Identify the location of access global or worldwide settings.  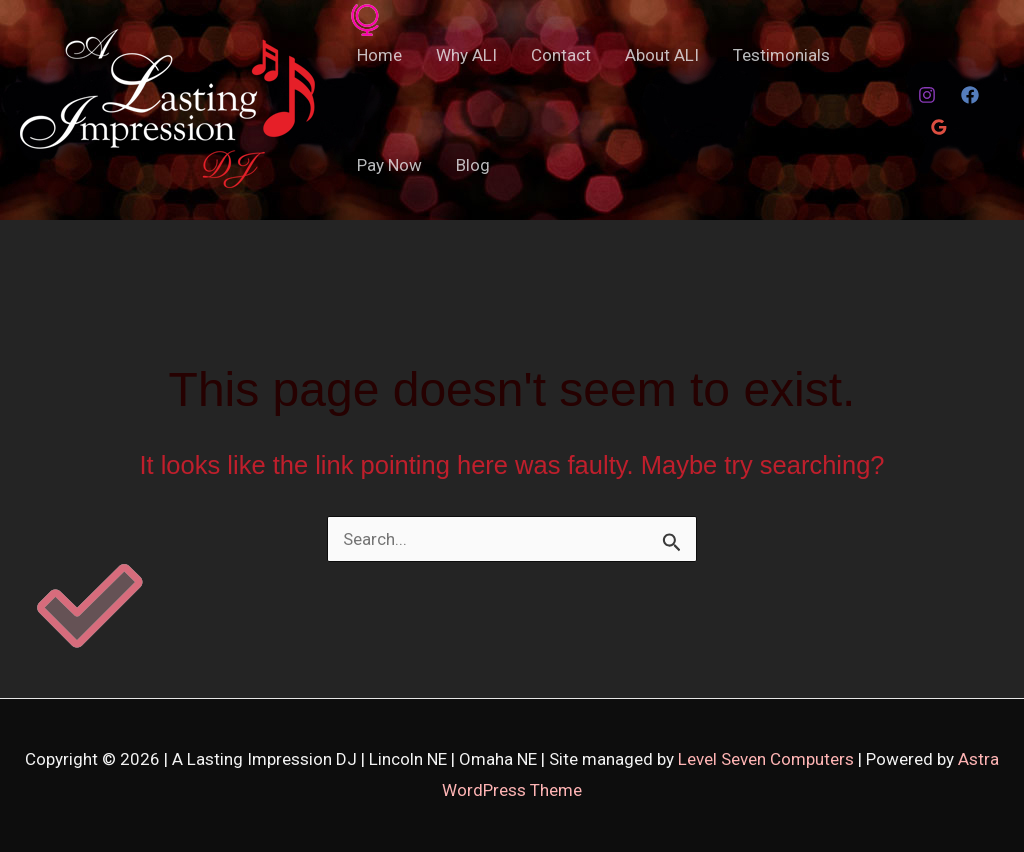
(366, 19).